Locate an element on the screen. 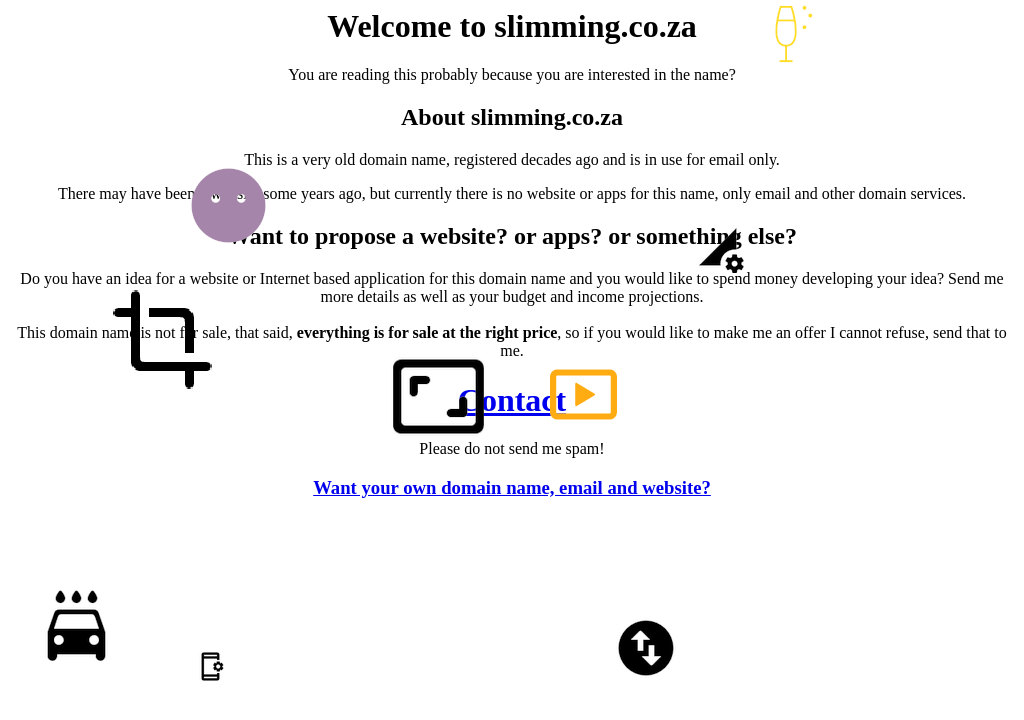 This screenshot has width=1024, height=720. a neutral or blank emoji reaction is located at coordinates (228, 205).